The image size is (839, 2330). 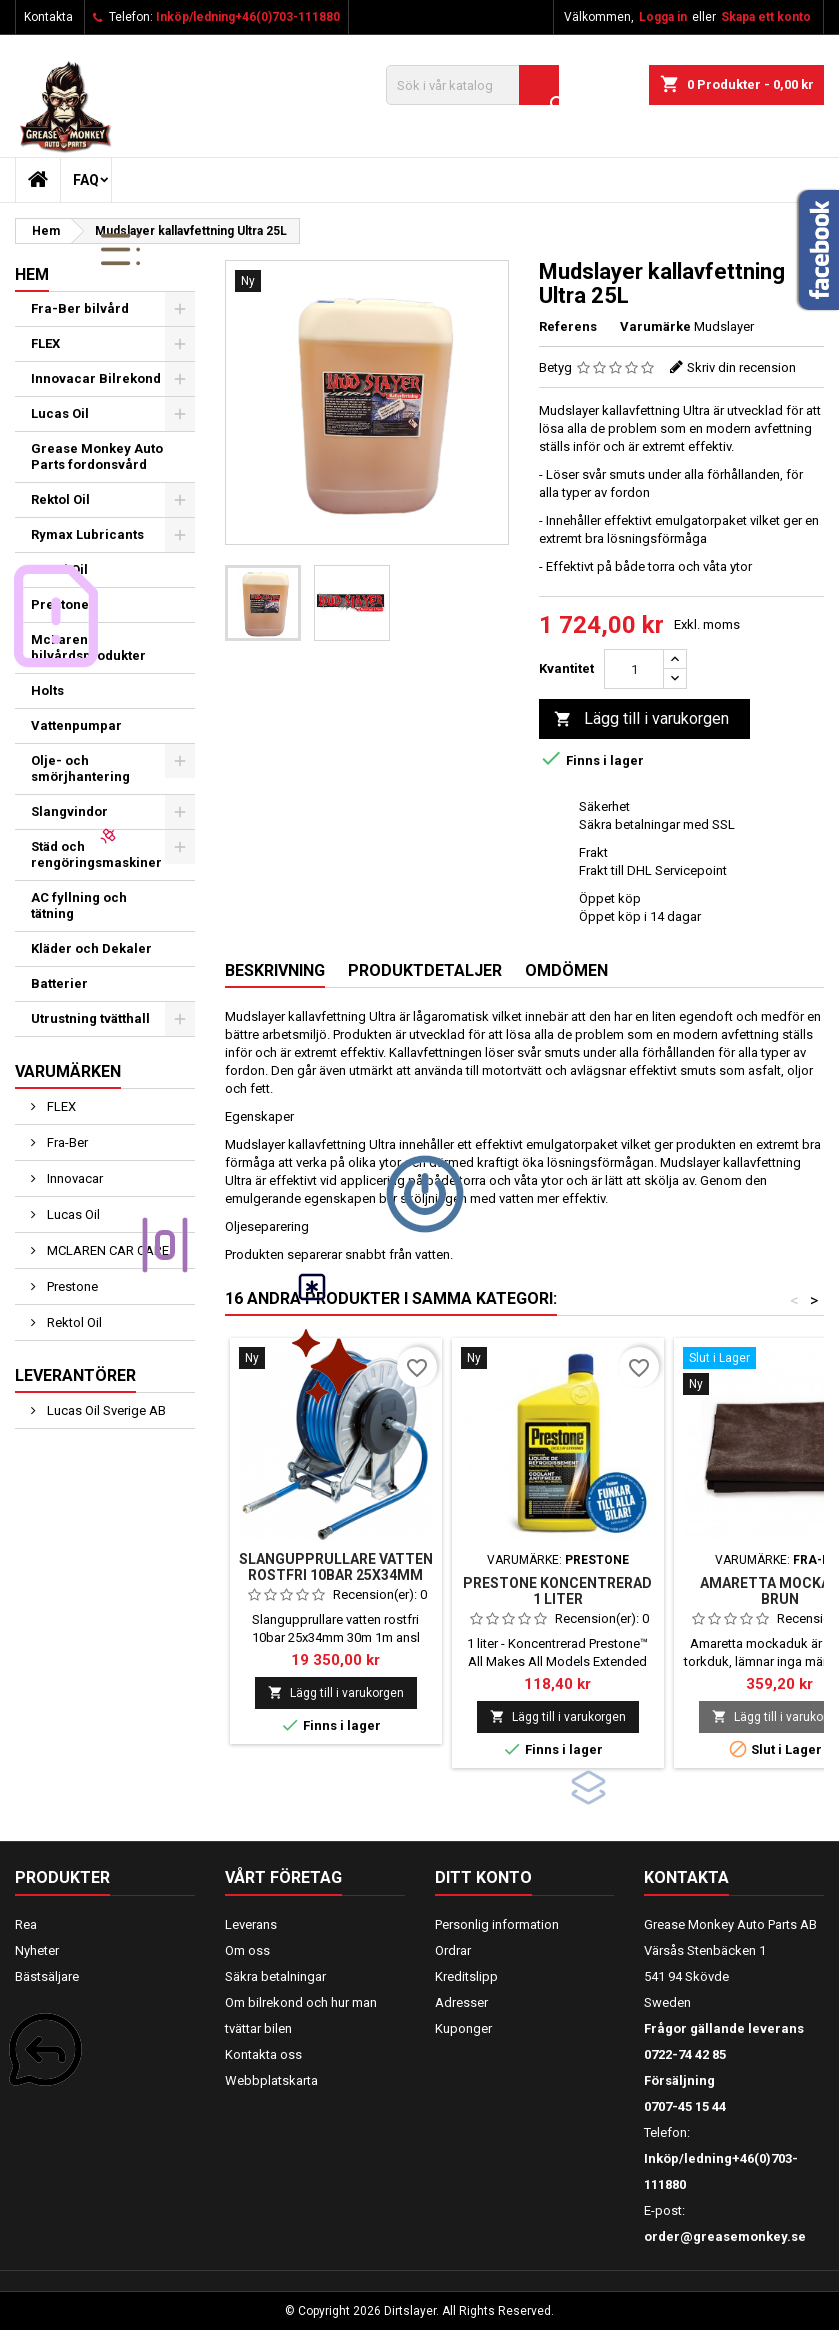 I want to click on view table of contents, so click(x=120, y=249).